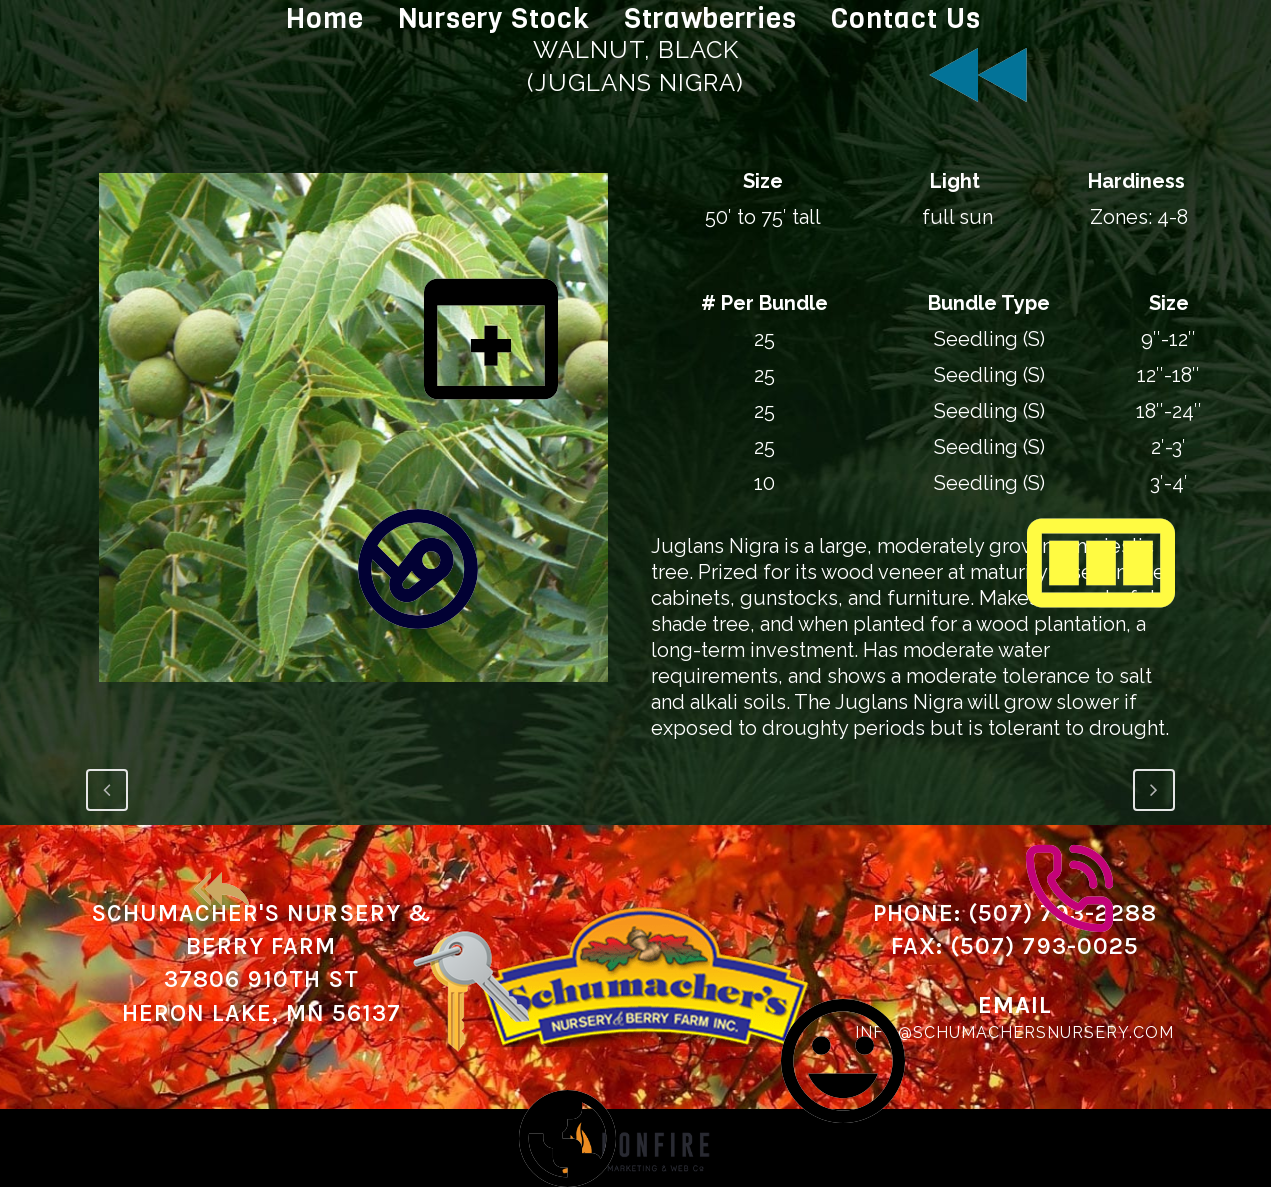 Image resolution: width=1271 pixels, height=1187 pixels. Describe the element at coordinates (1101, 563) in the screenshot. I see `indicates full battery charge` at that location.